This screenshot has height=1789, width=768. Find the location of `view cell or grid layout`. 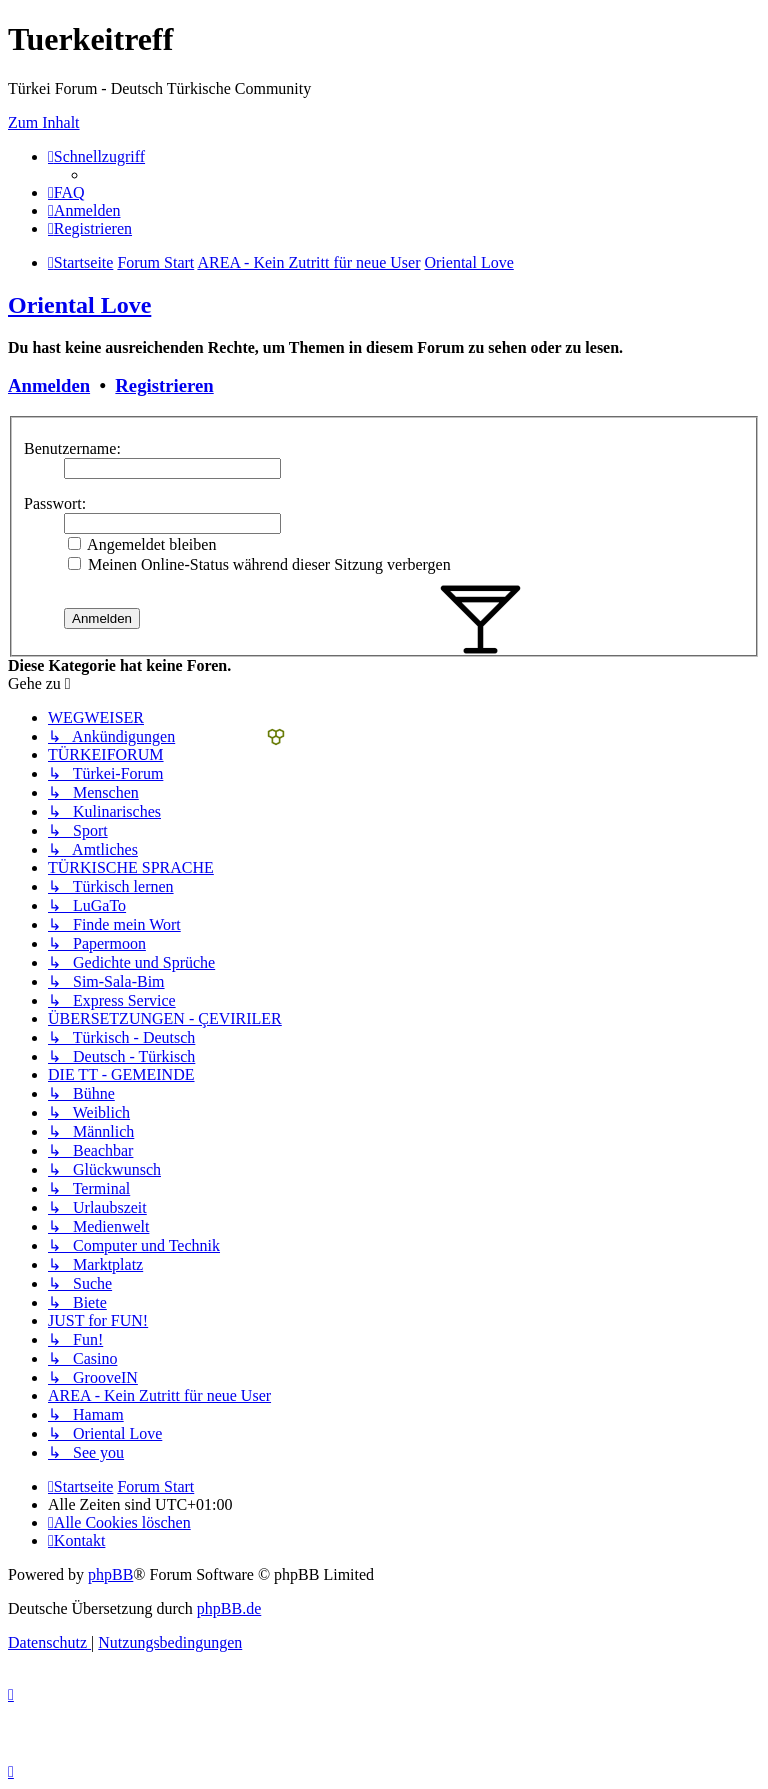

view cell or grid layout is located at coordinates (276, 737).